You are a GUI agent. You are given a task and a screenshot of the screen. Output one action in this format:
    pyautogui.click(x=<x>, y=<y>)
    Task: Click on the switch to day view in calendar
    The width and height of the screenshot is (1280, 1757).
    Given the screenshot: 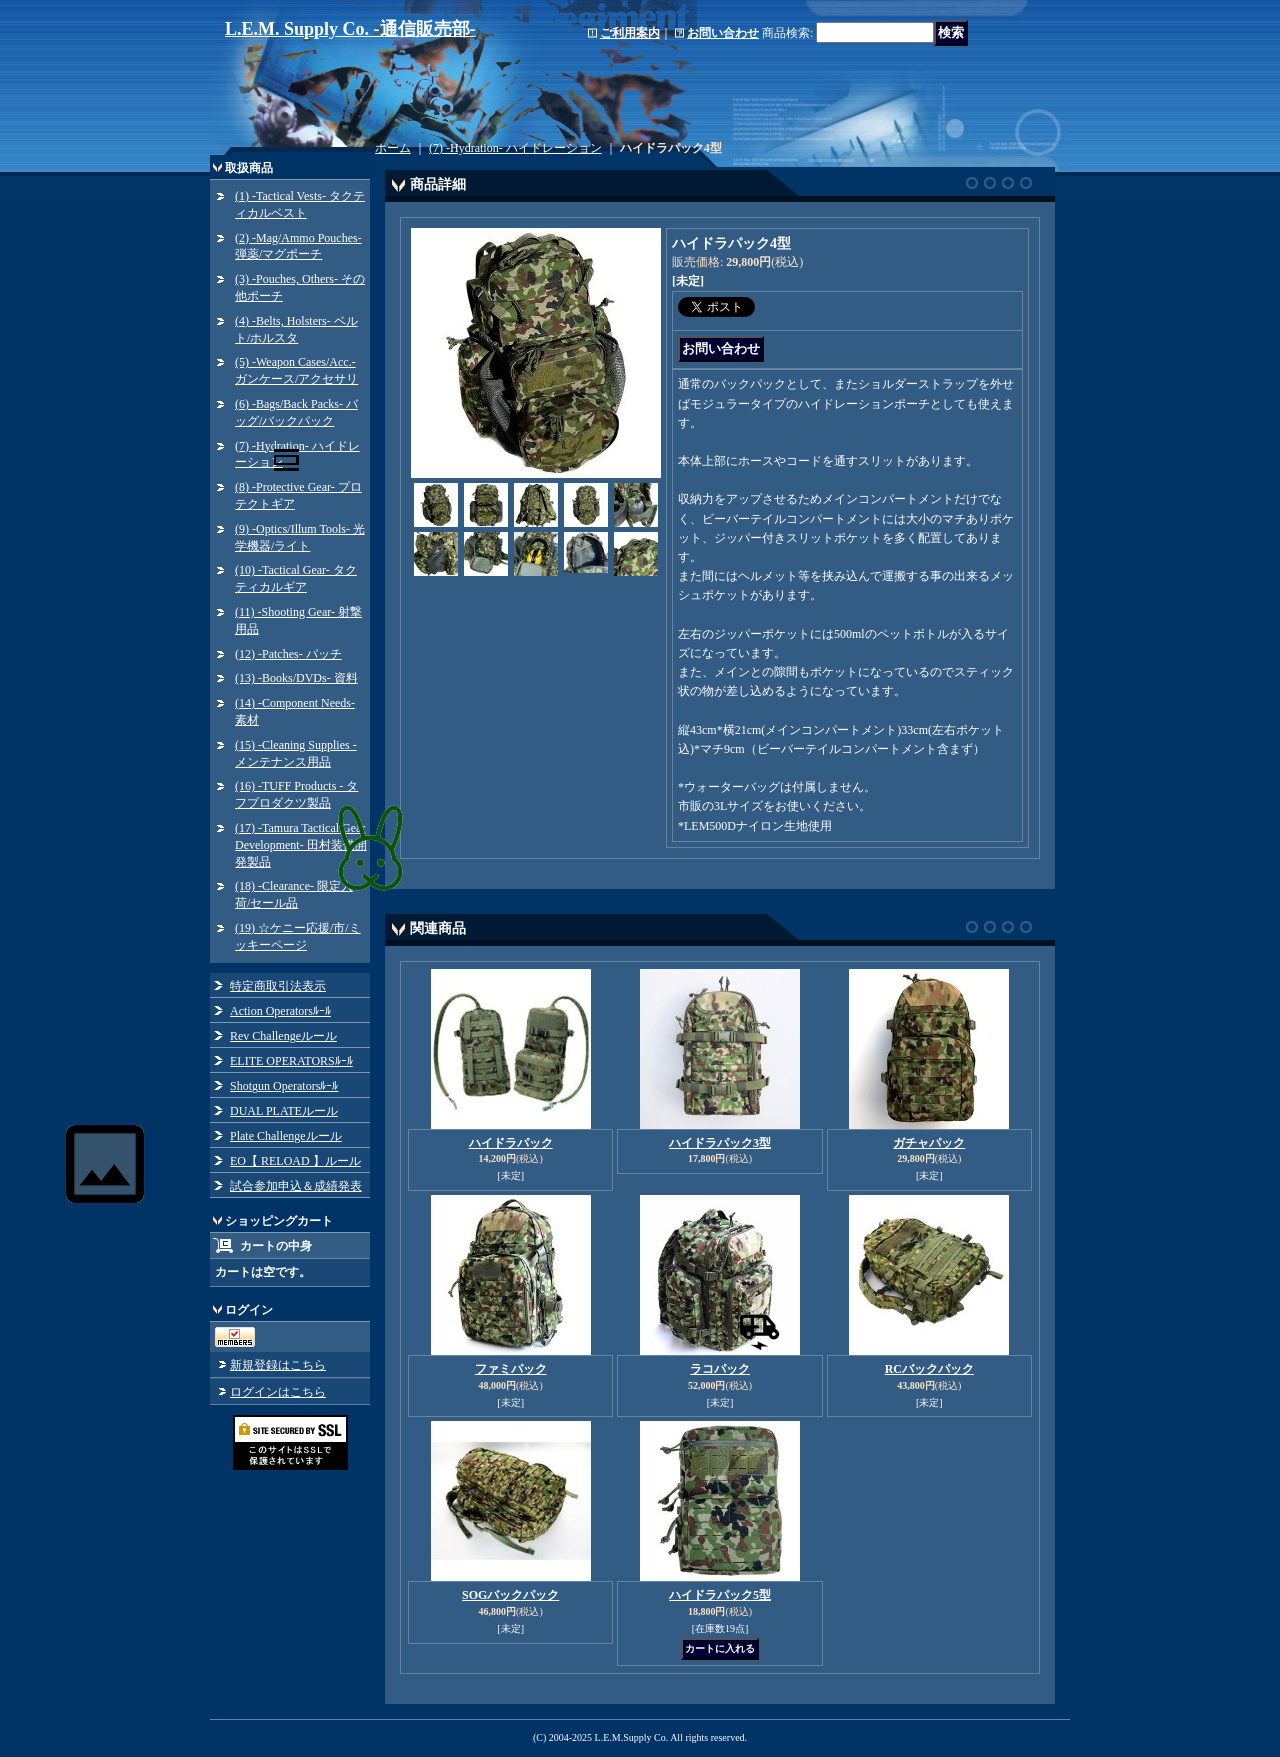 What is the action you would take?
    pyautogui.click(x=287, y=460)
    